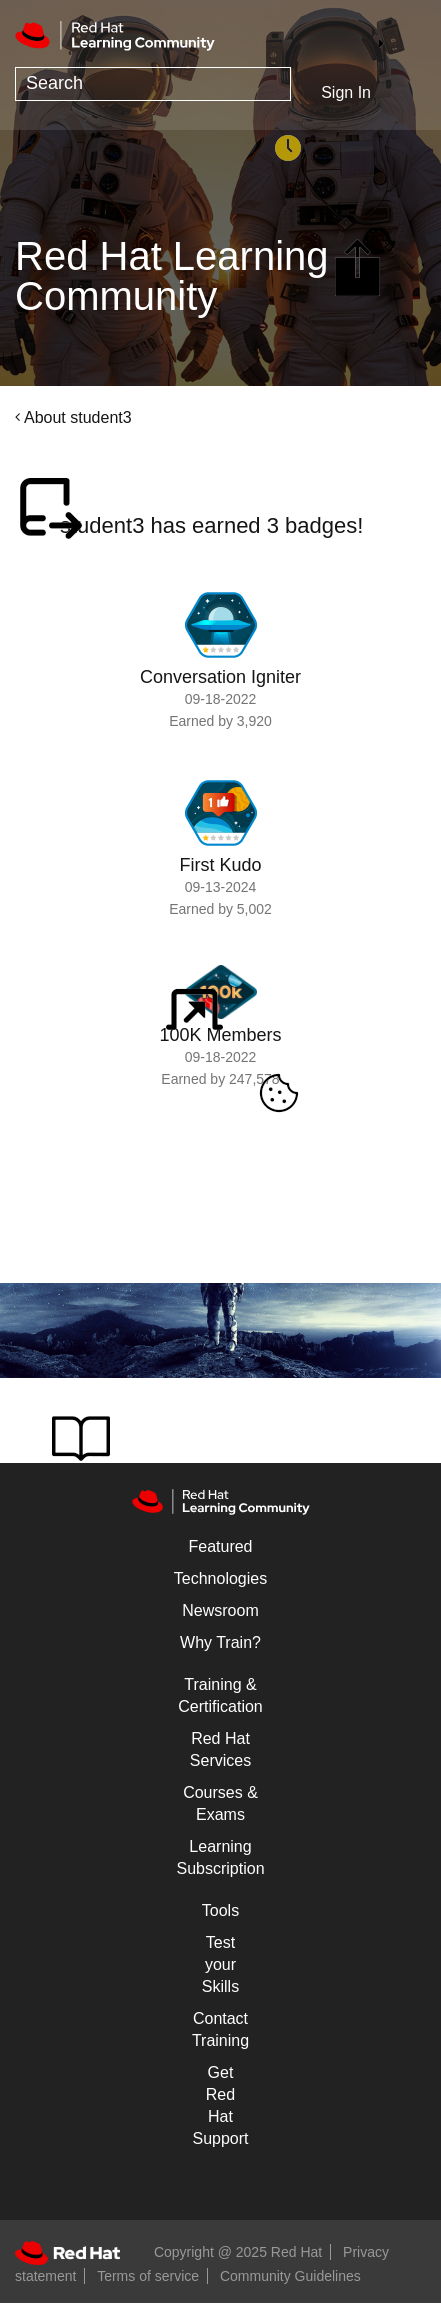 The width and height of the screenshot is (441, 2304). I want to click on manage cookie preferences and privacy settings, so click(279, 1093).